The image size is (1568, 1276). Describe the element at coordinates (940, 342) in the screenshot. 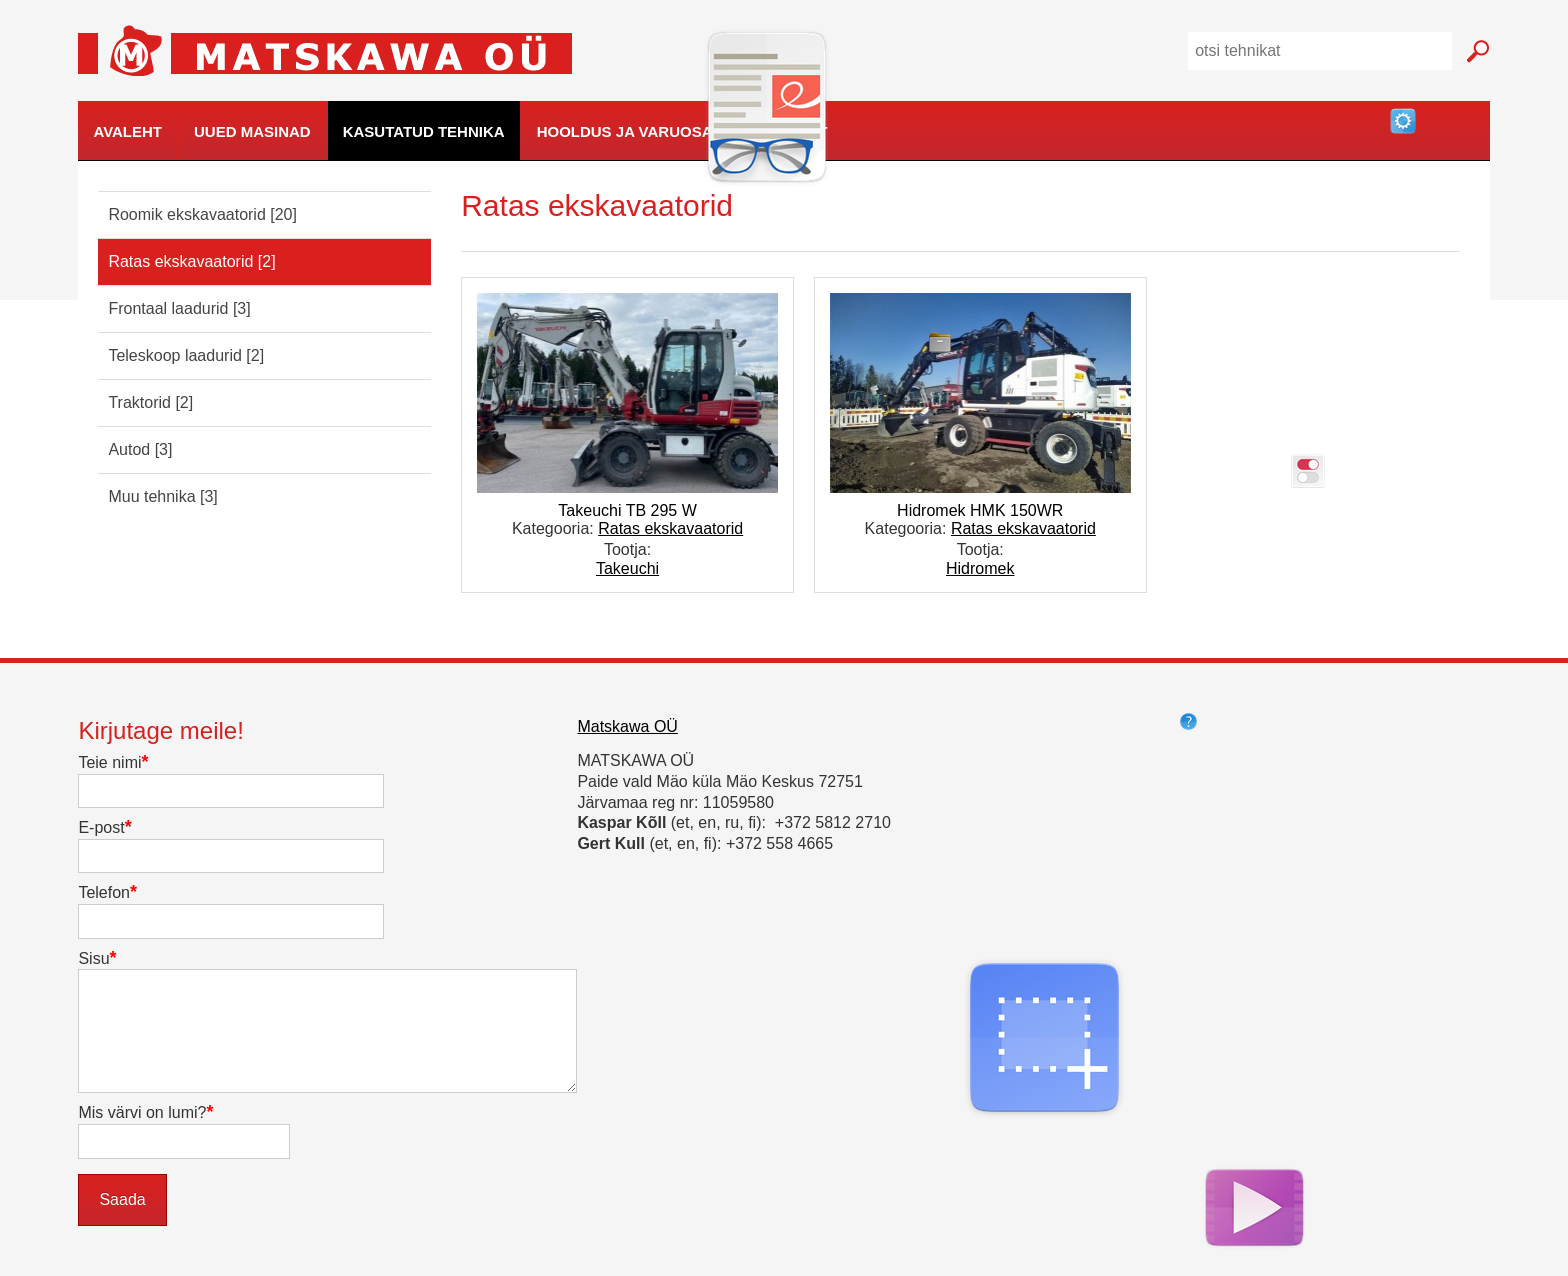

I see `open the file manager application` at that location.